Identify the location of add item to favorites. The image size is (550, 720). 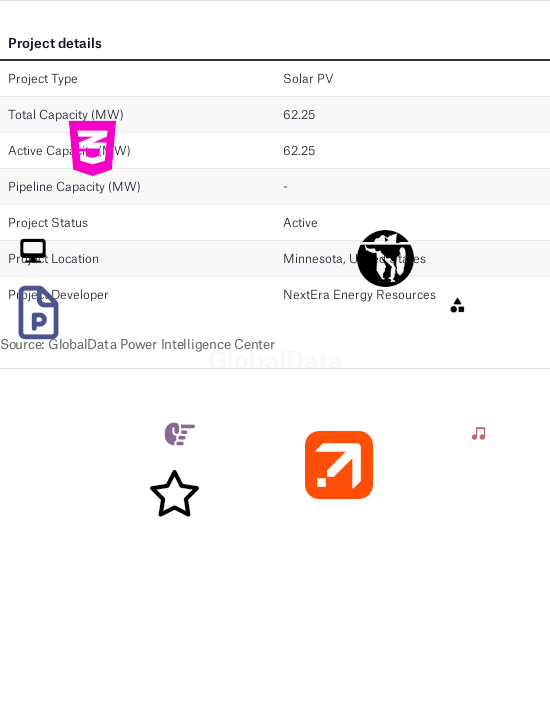
(174, 495).